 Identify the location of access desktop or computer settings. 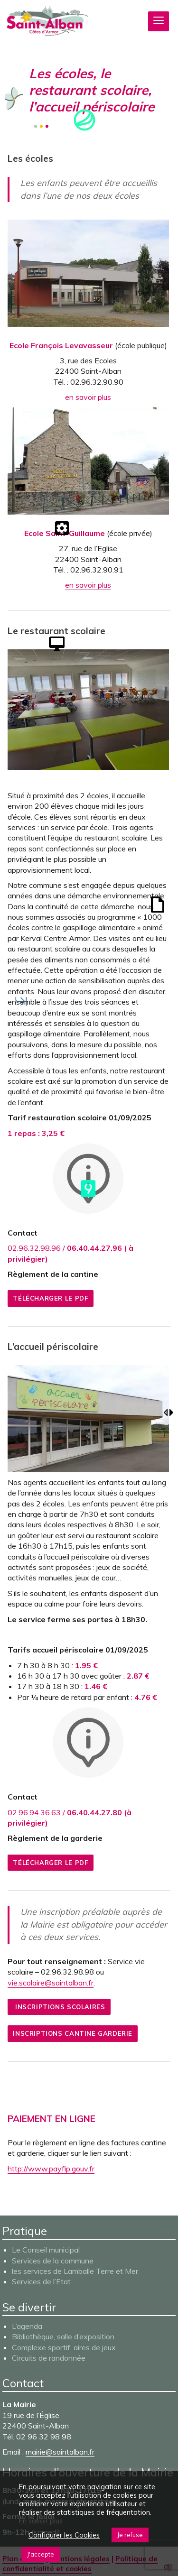
(57, 644).